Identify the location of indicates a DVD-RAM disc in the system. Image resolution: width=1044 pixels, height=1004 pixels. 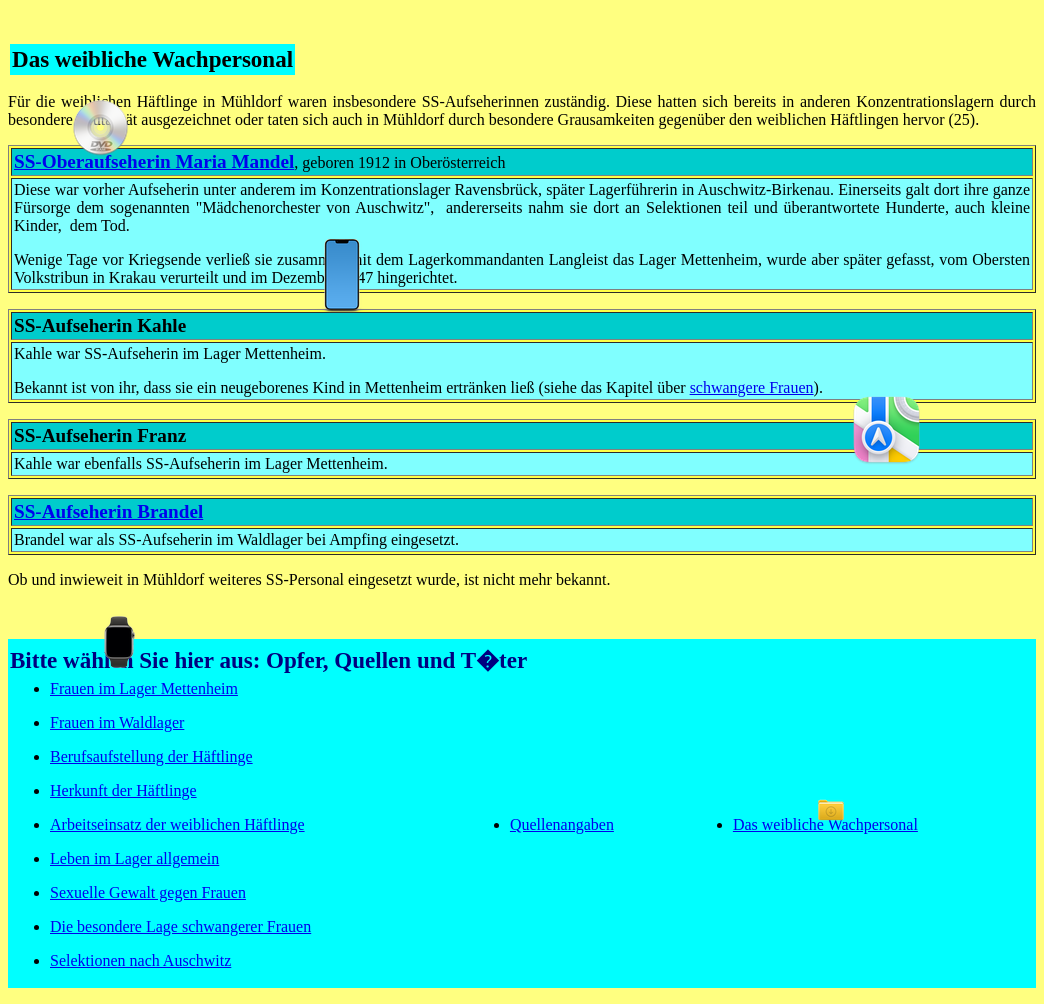
(100, 128).